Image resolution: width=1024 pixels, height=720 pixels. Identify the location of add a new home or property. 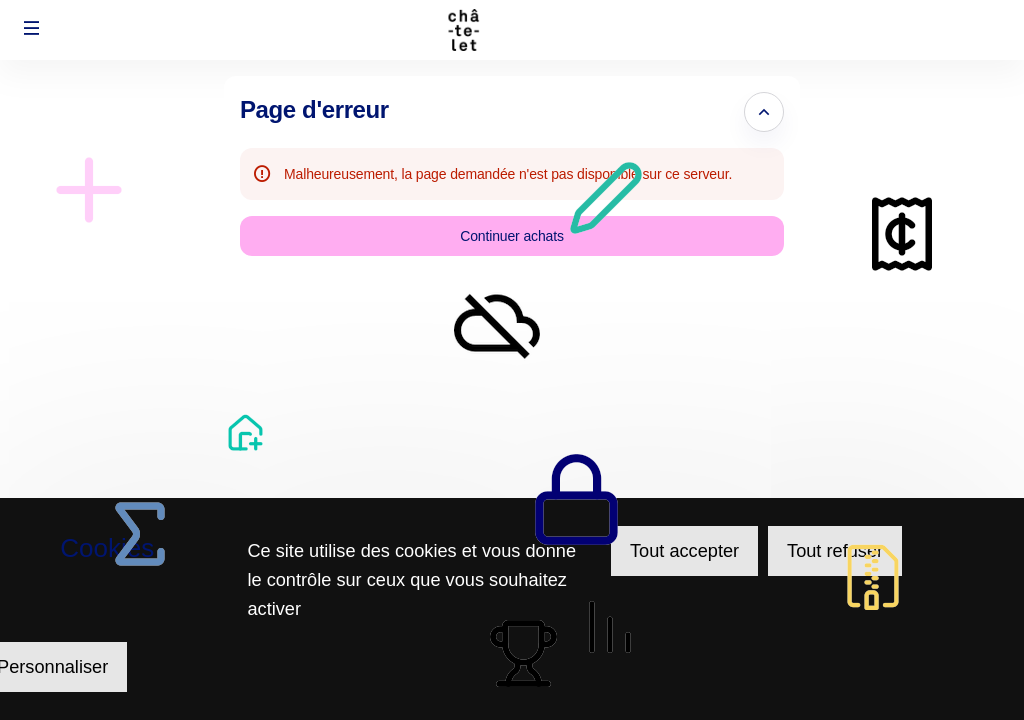
(245, 433).